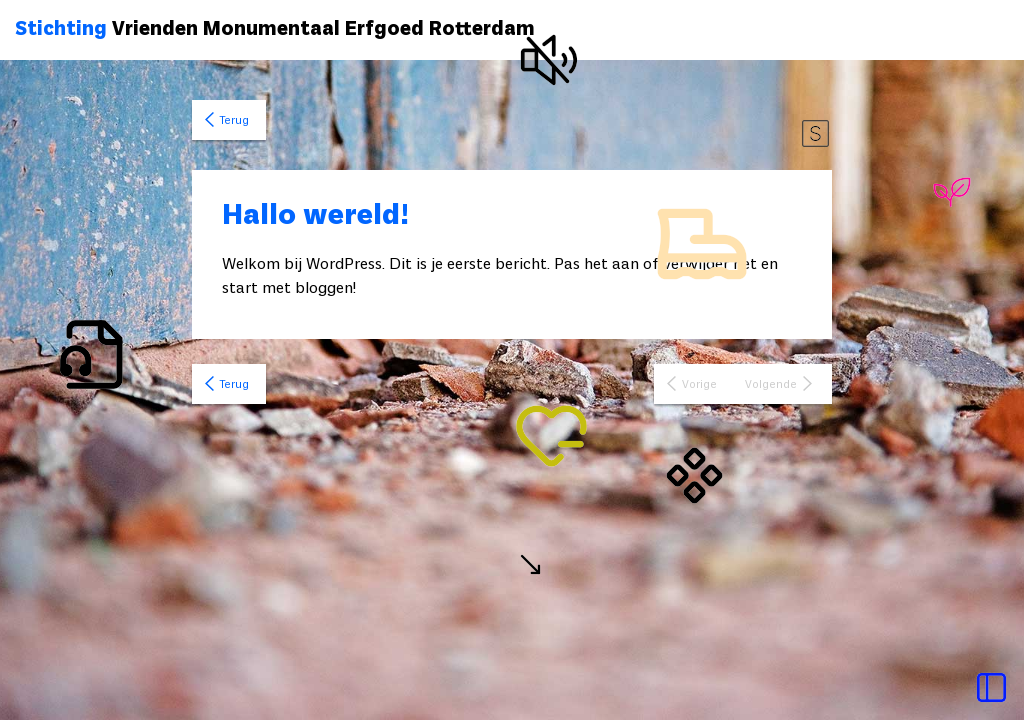  What do you see at coordinates (694, 475) in the screenshot?
I see `view or manage UI components` at bounding box center [694, 475].